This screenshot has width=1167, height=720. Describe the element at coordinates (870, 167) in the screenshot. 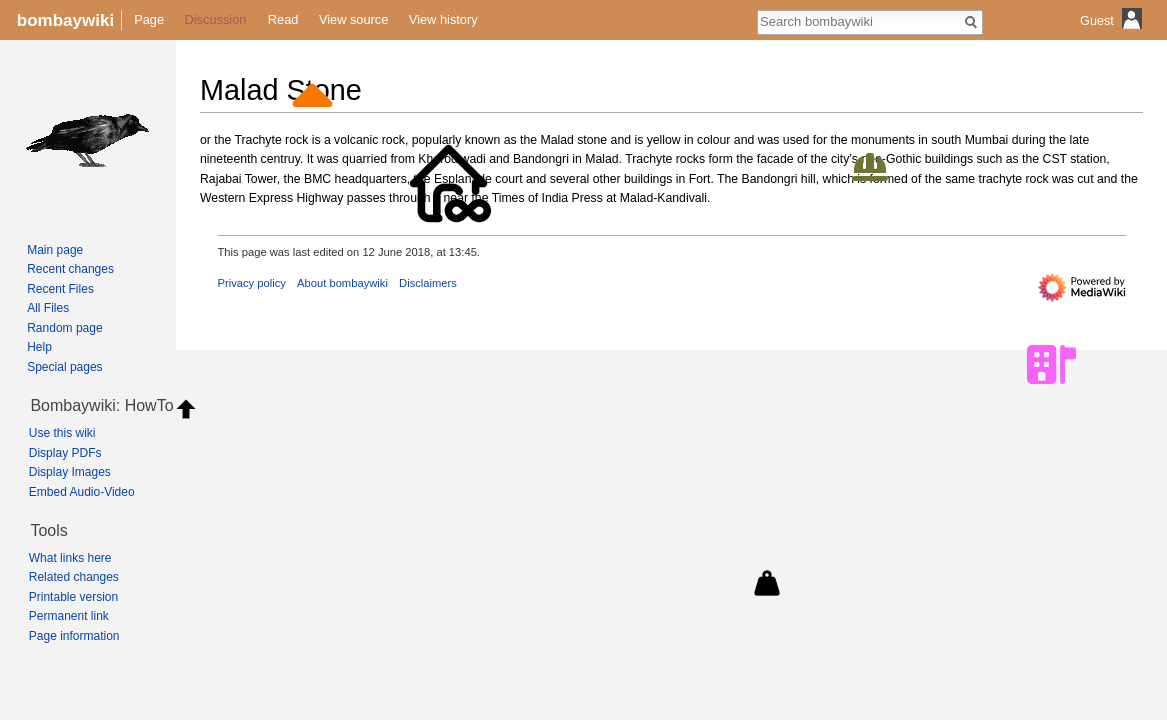

I see `view construction or work zone information` at that location.